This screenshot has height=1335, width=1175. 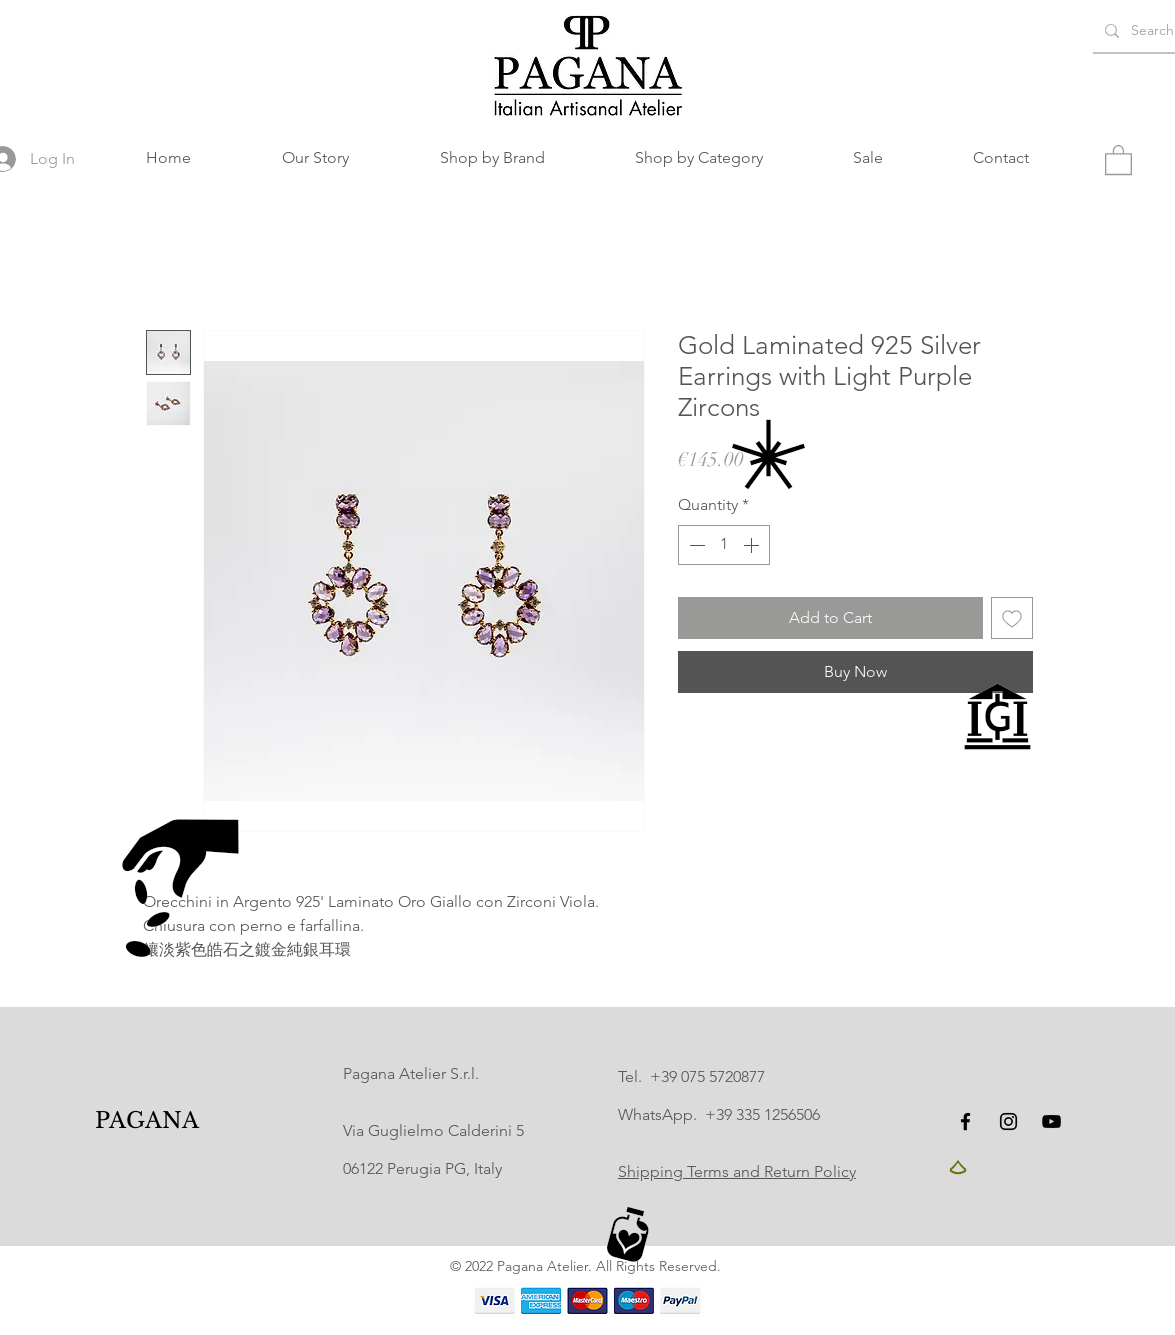 I want to click on access banking or financial services, so click(x=997, y=716).